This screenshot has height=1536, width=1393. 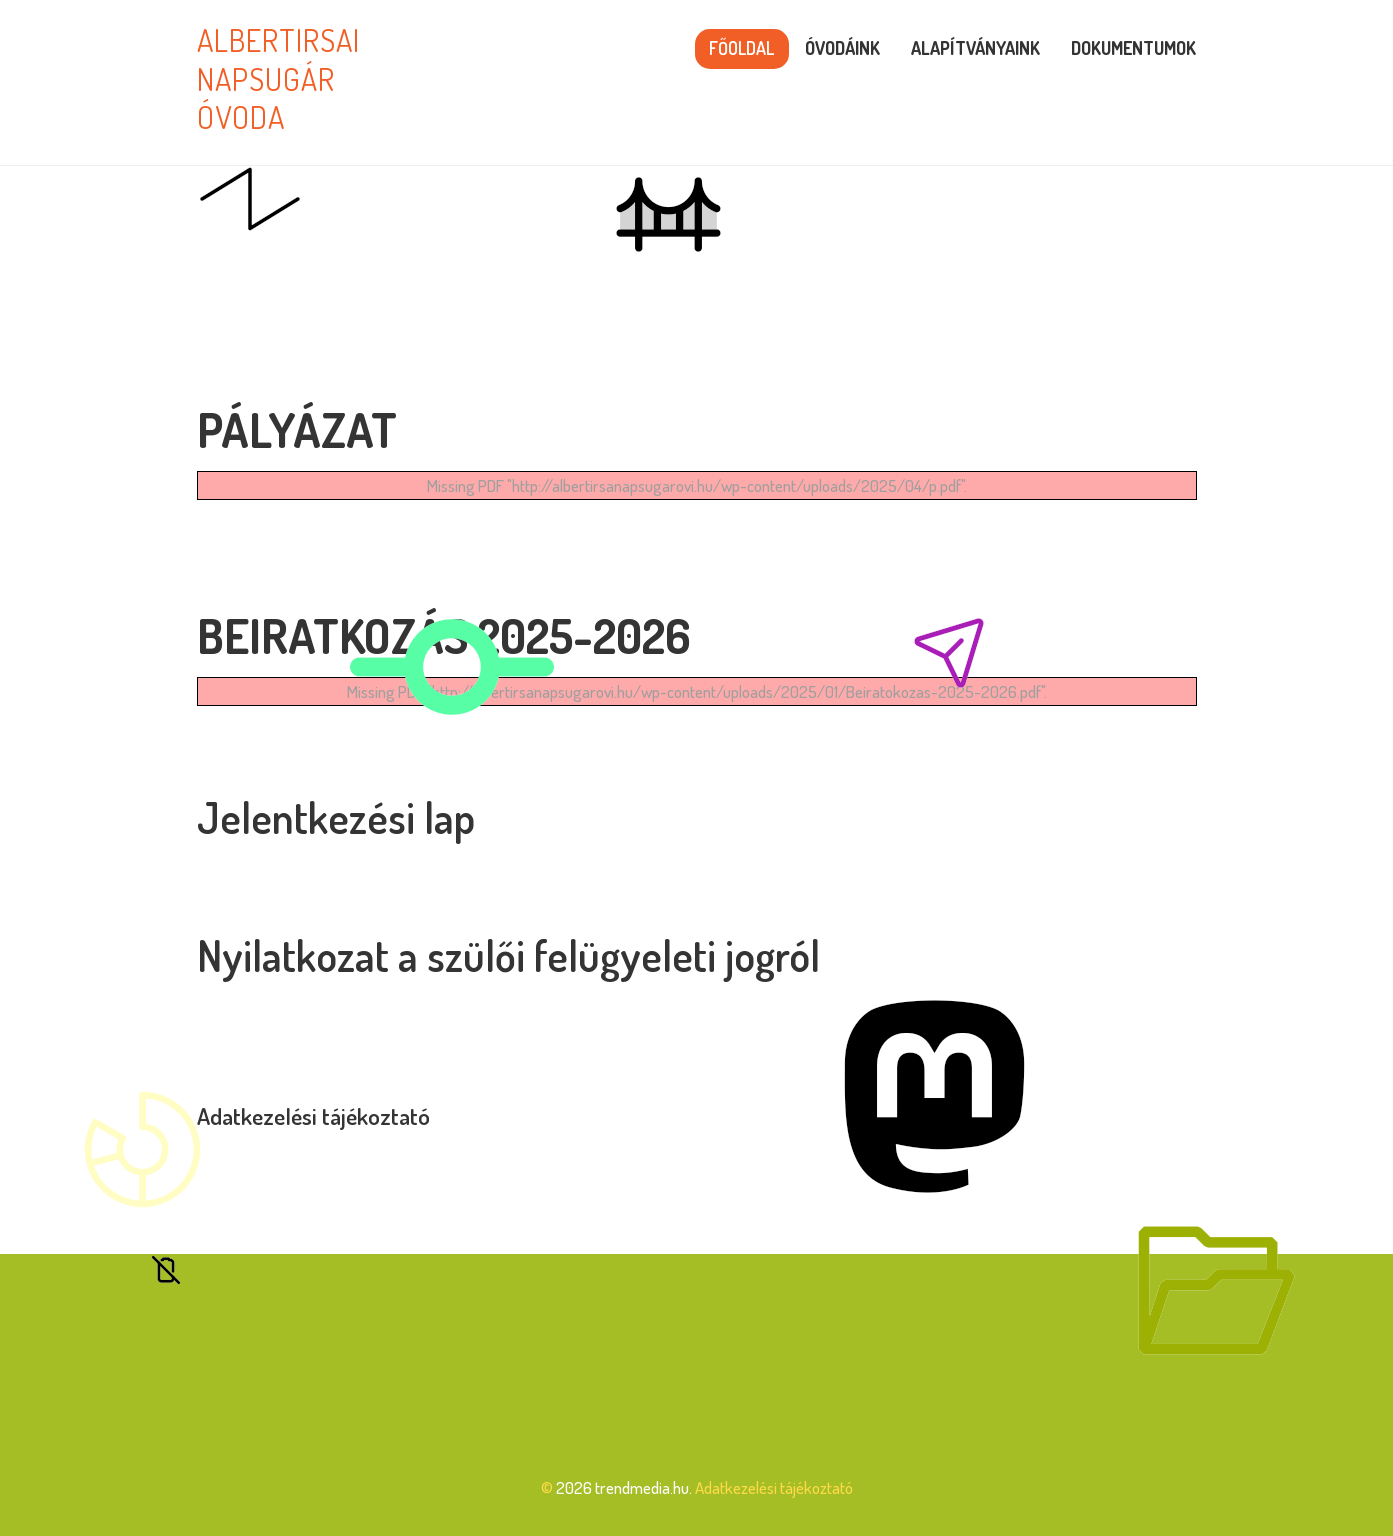 What do you see at coordinates (142, 1149) in the screenshot?
I see `view analytics or statistics breakdown` at bounding box center [142, 1149].